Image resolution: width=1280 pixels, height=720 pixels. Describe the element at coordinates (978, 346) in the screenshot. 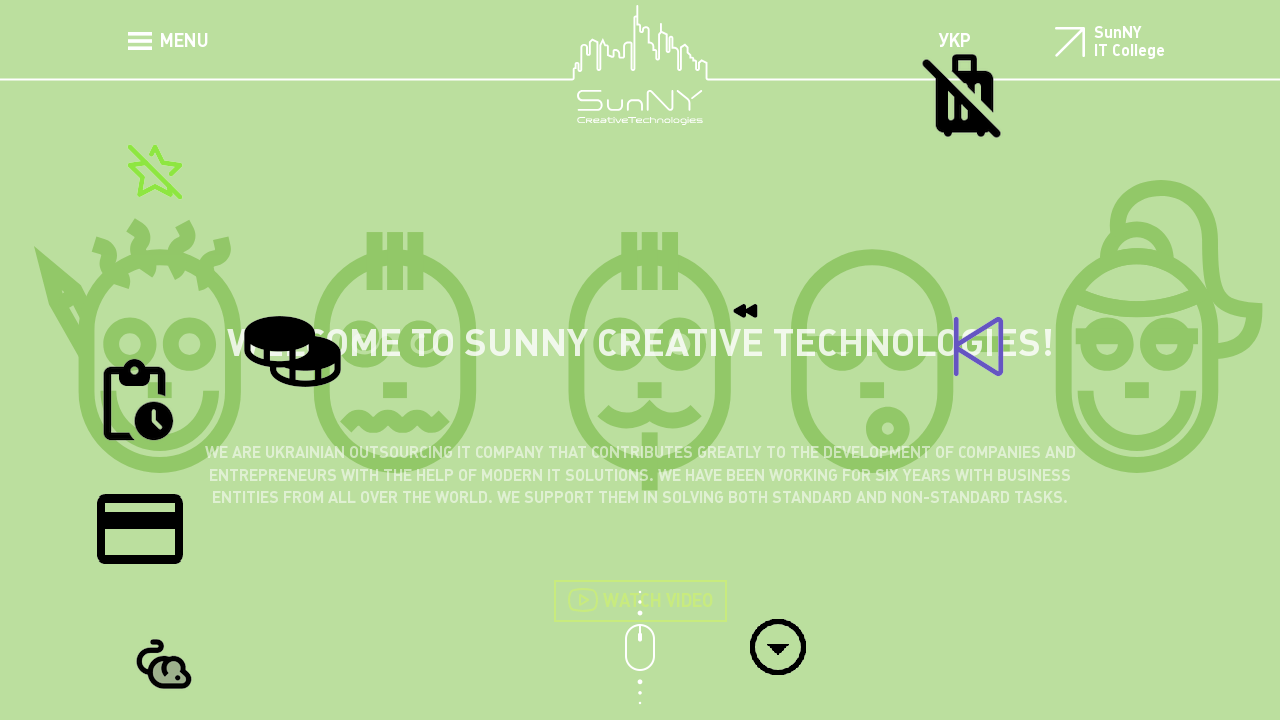

I see `skip to previous track` at that location.